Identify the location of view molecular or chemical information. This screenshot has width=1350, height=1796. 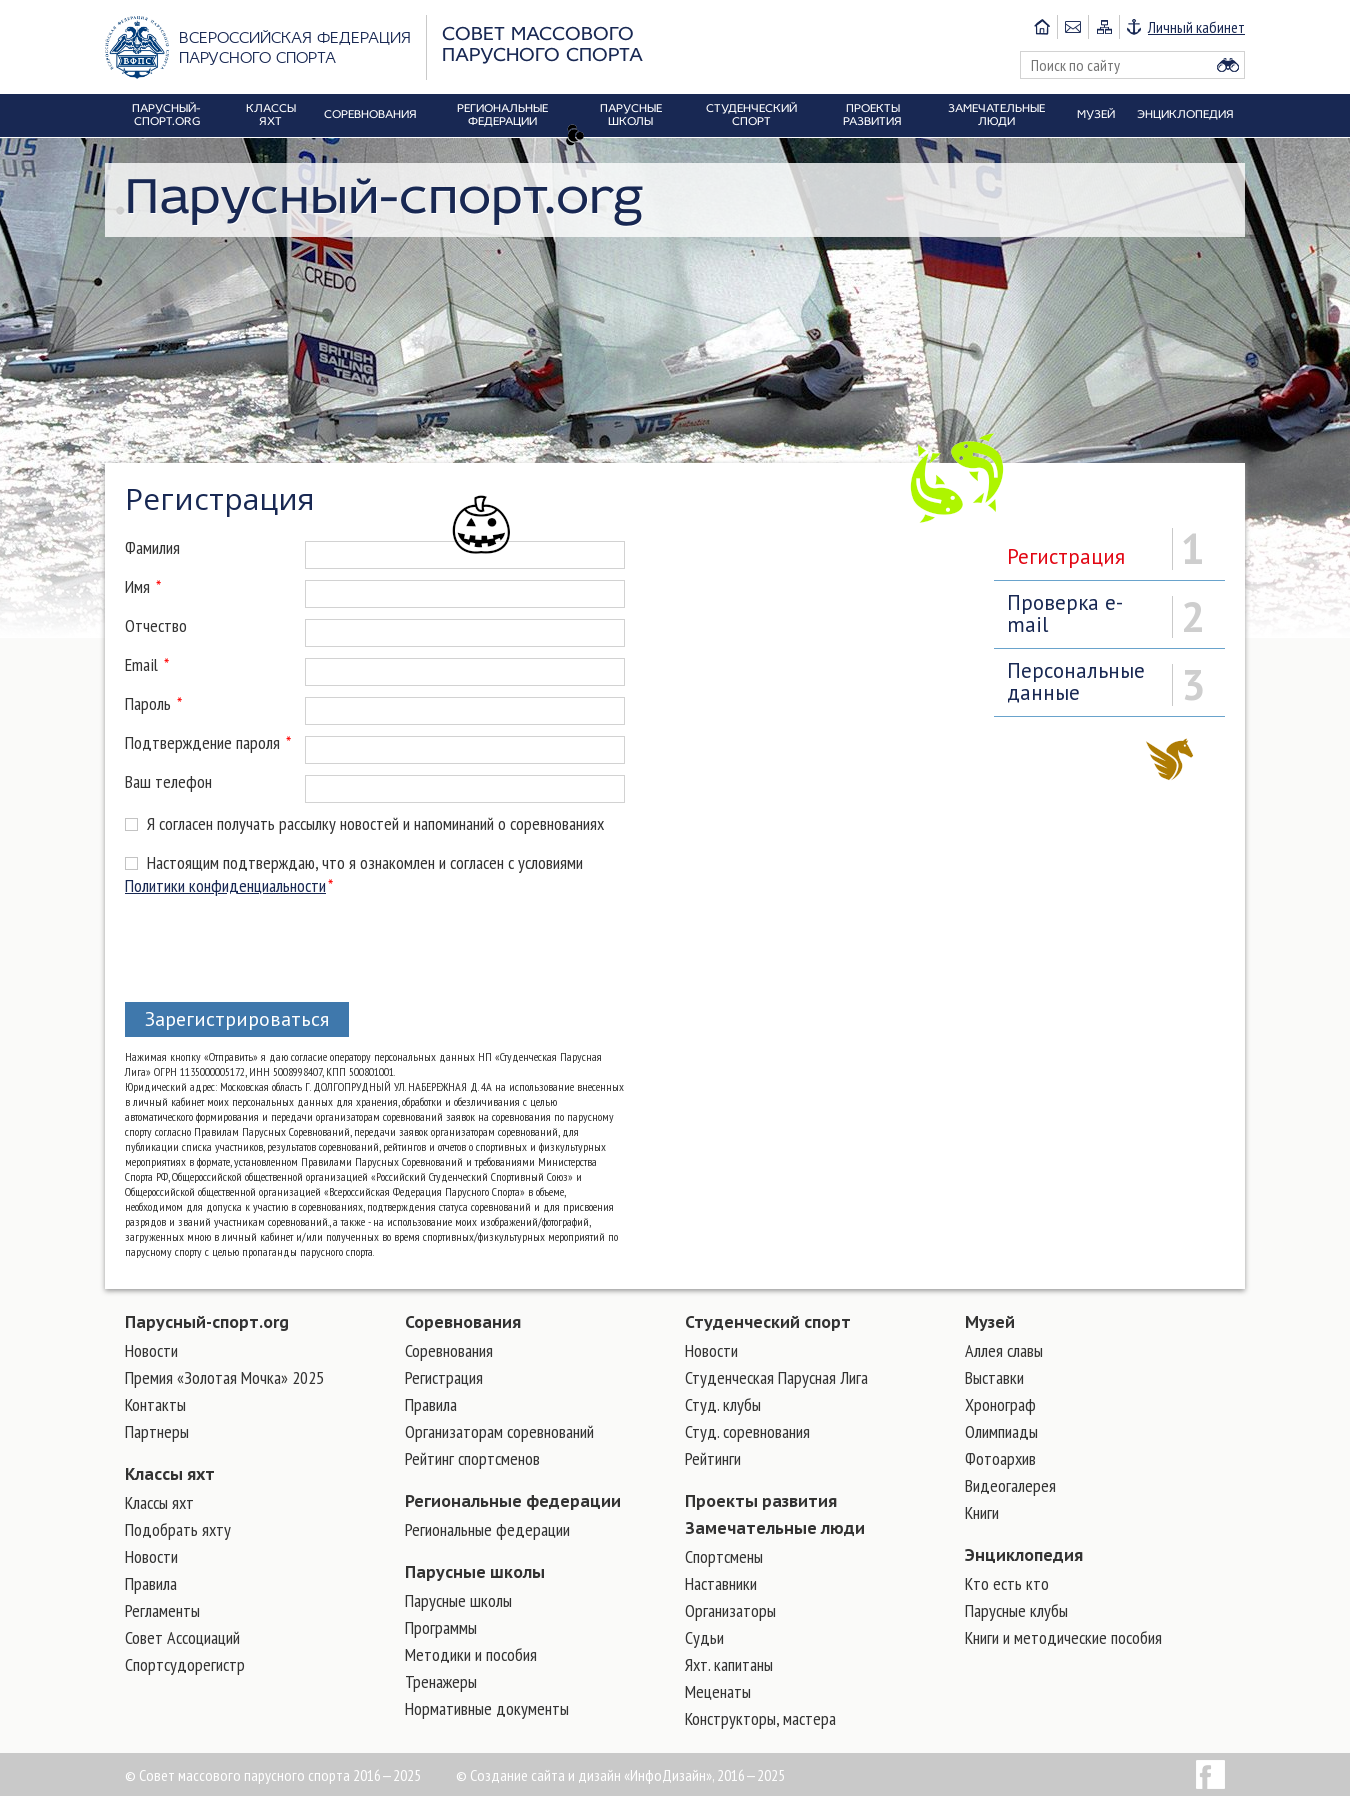
(575, 135).